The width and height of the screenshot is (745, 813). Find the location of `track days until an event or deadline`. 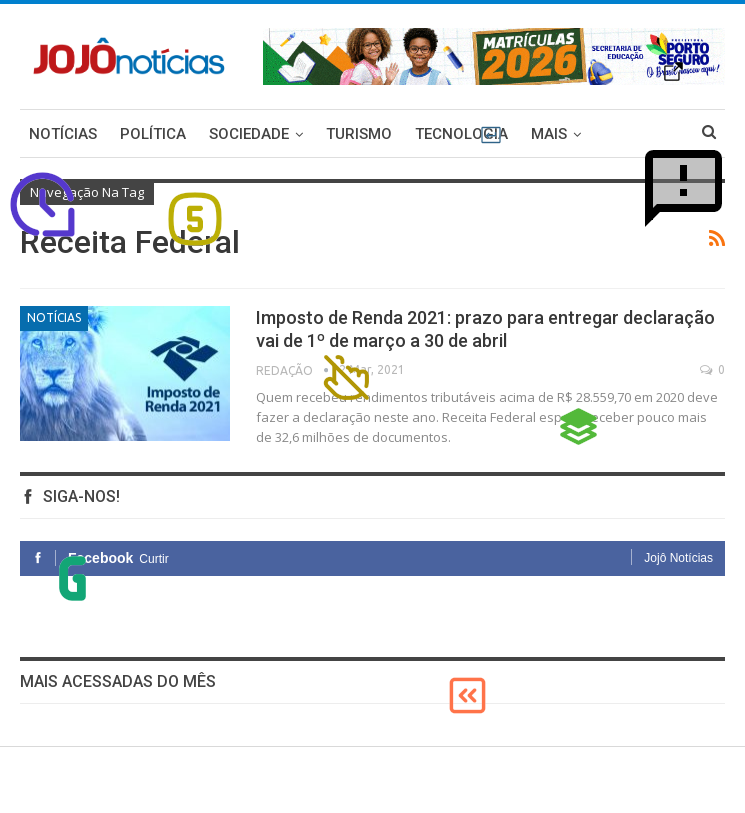

track days until an event or deadline is located at coordinates (42, 204).